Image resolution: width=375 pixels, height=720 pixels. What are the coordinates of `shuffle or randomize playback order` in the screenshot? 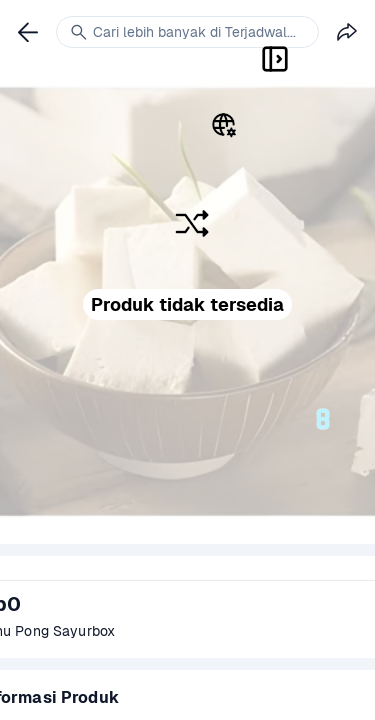 It's located at (191, 223).